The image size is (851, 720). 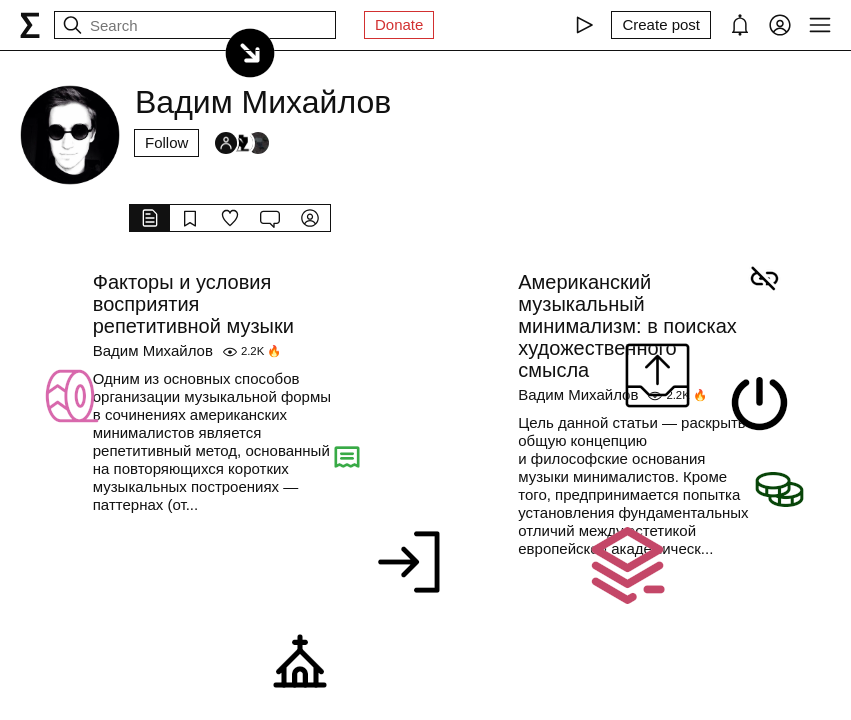 I want to click on unlink or disconnect a shared link, so click(x=764, y=278).